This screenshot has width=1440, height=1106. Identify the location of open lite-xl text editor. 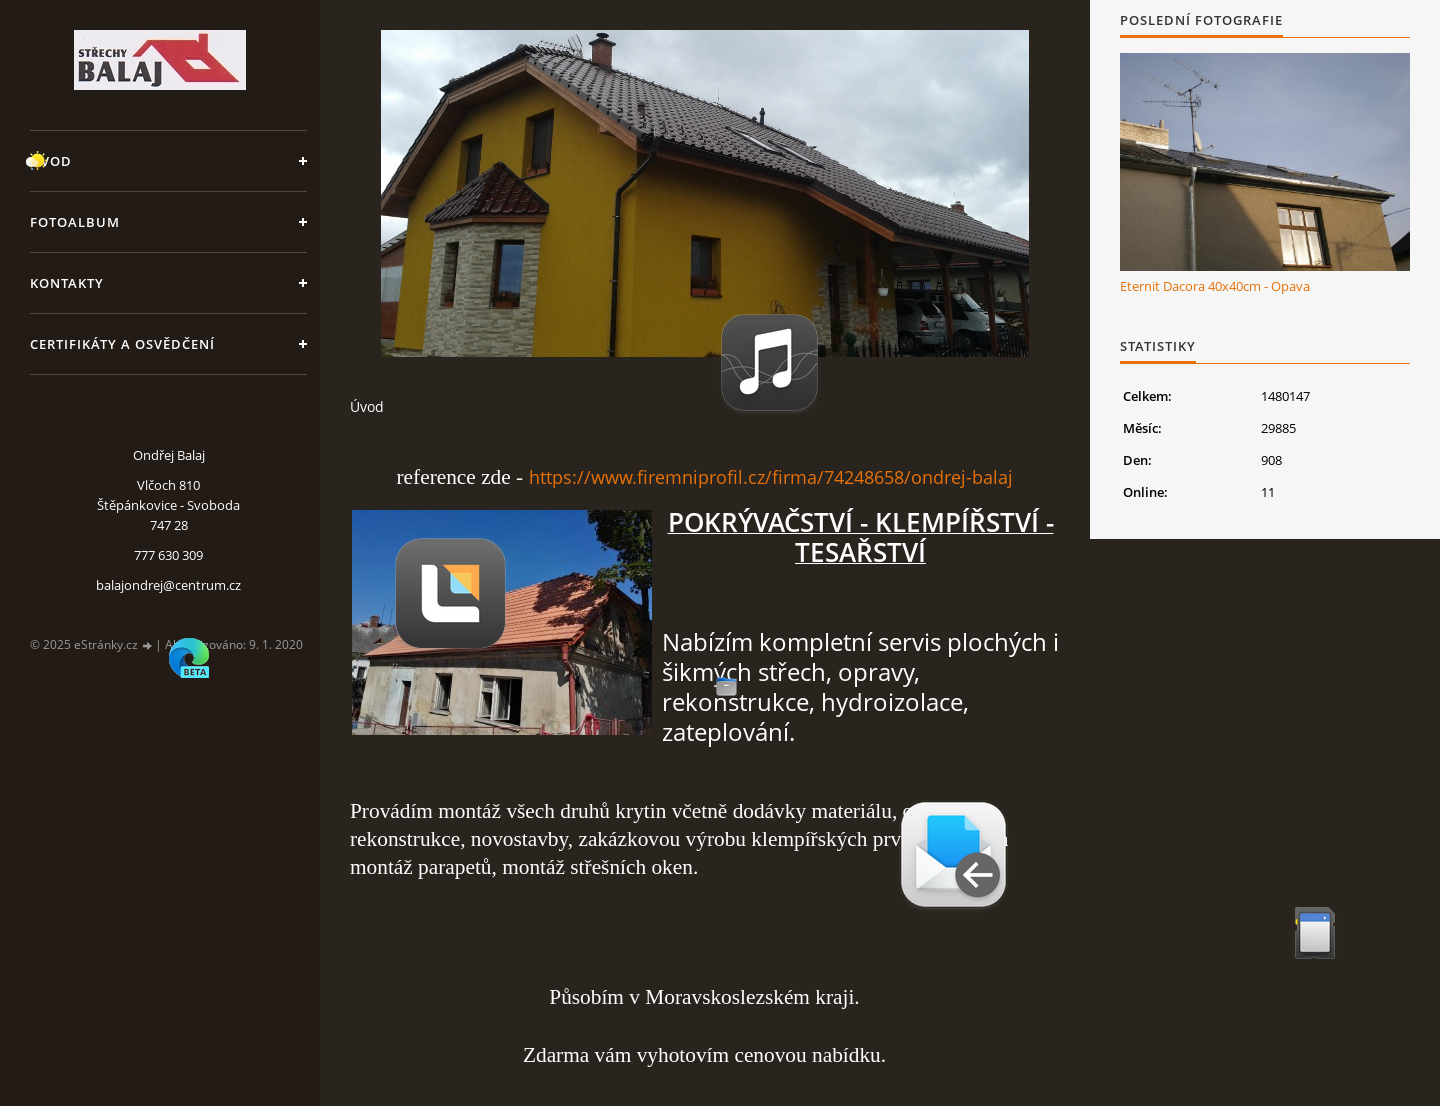
(450, 593).